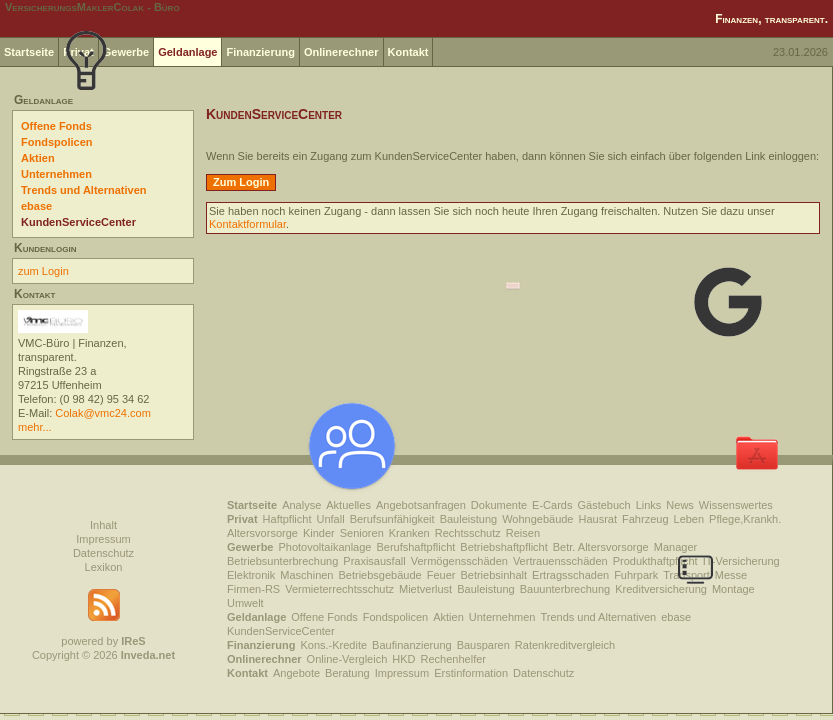 The height and width of the screenshot is (720, 833). I want to click on access ubuntu panel preferences, so click(695, 568).